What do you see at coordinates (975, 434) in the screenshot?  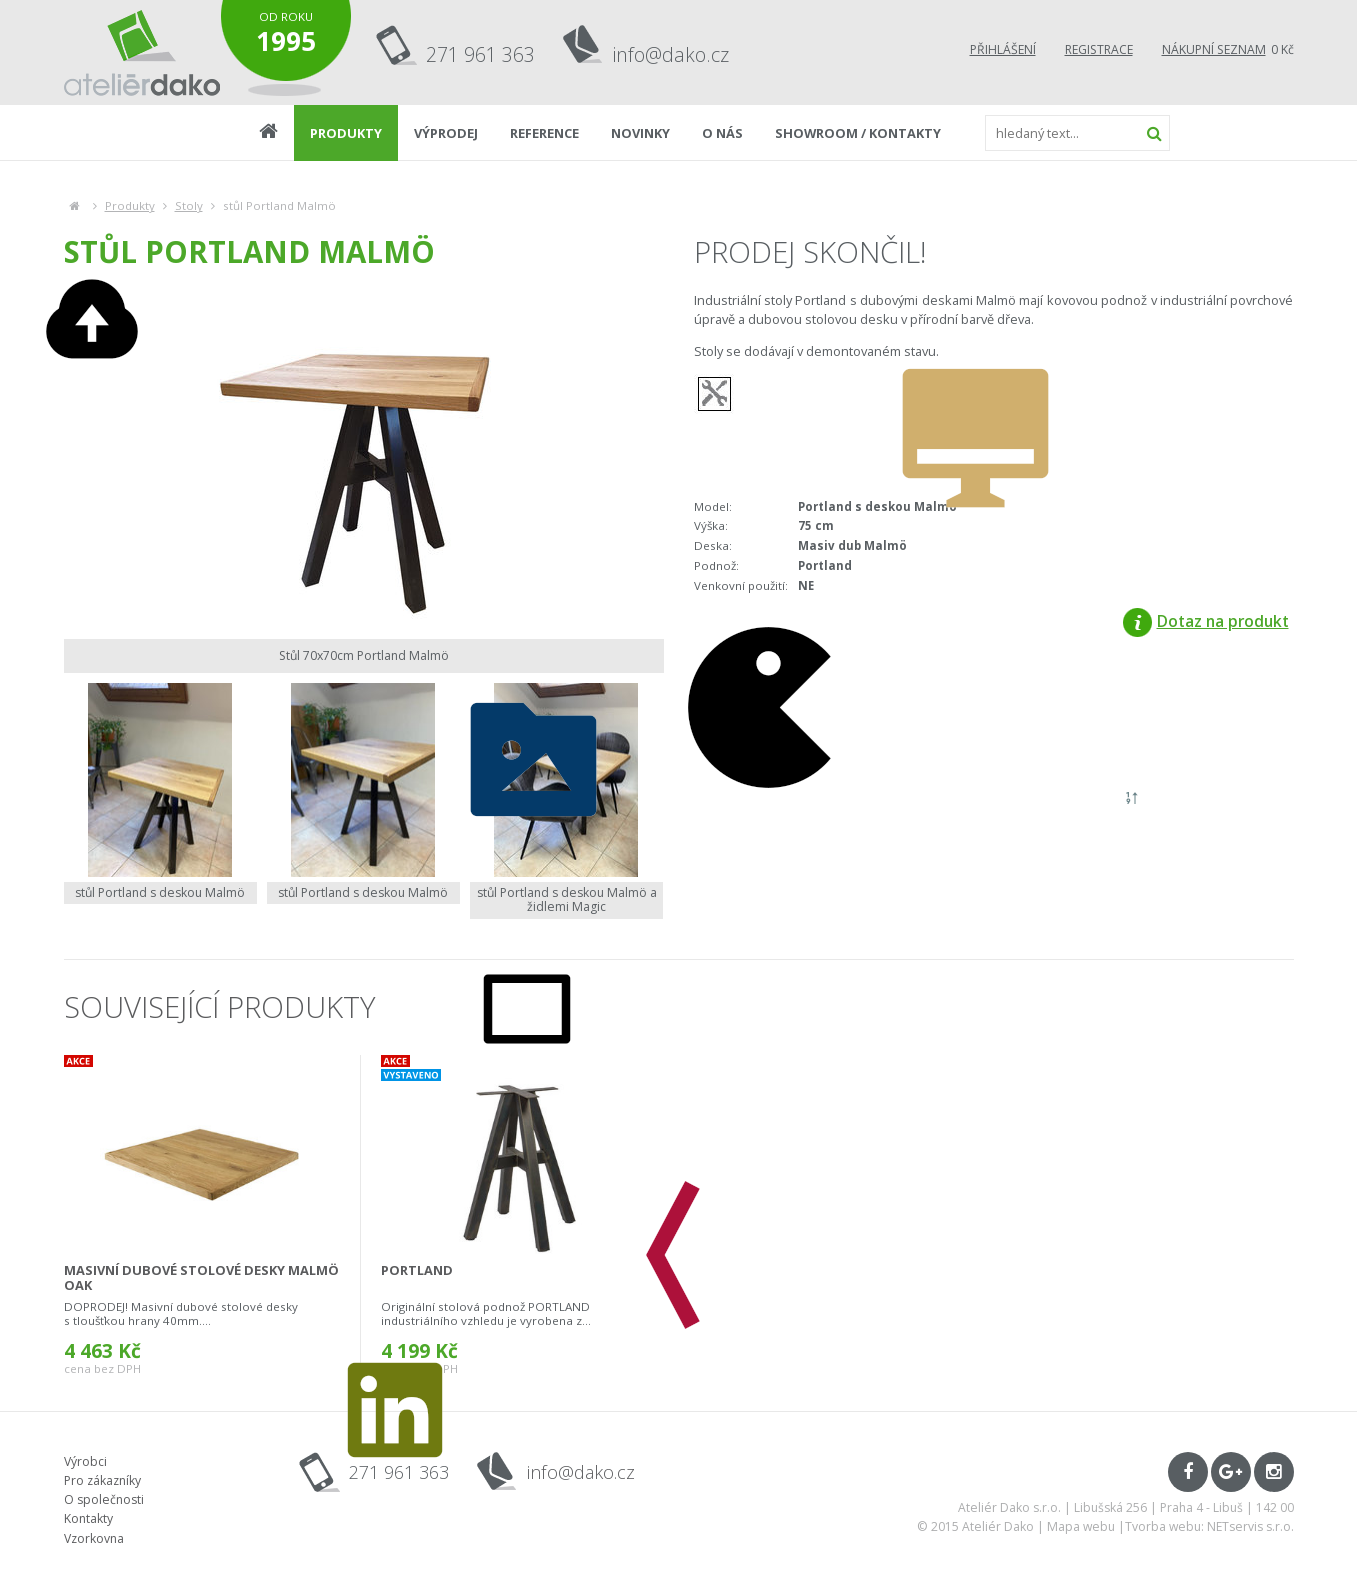 I see `mac desktop computer or imac device` at bounding box center [975, 434].